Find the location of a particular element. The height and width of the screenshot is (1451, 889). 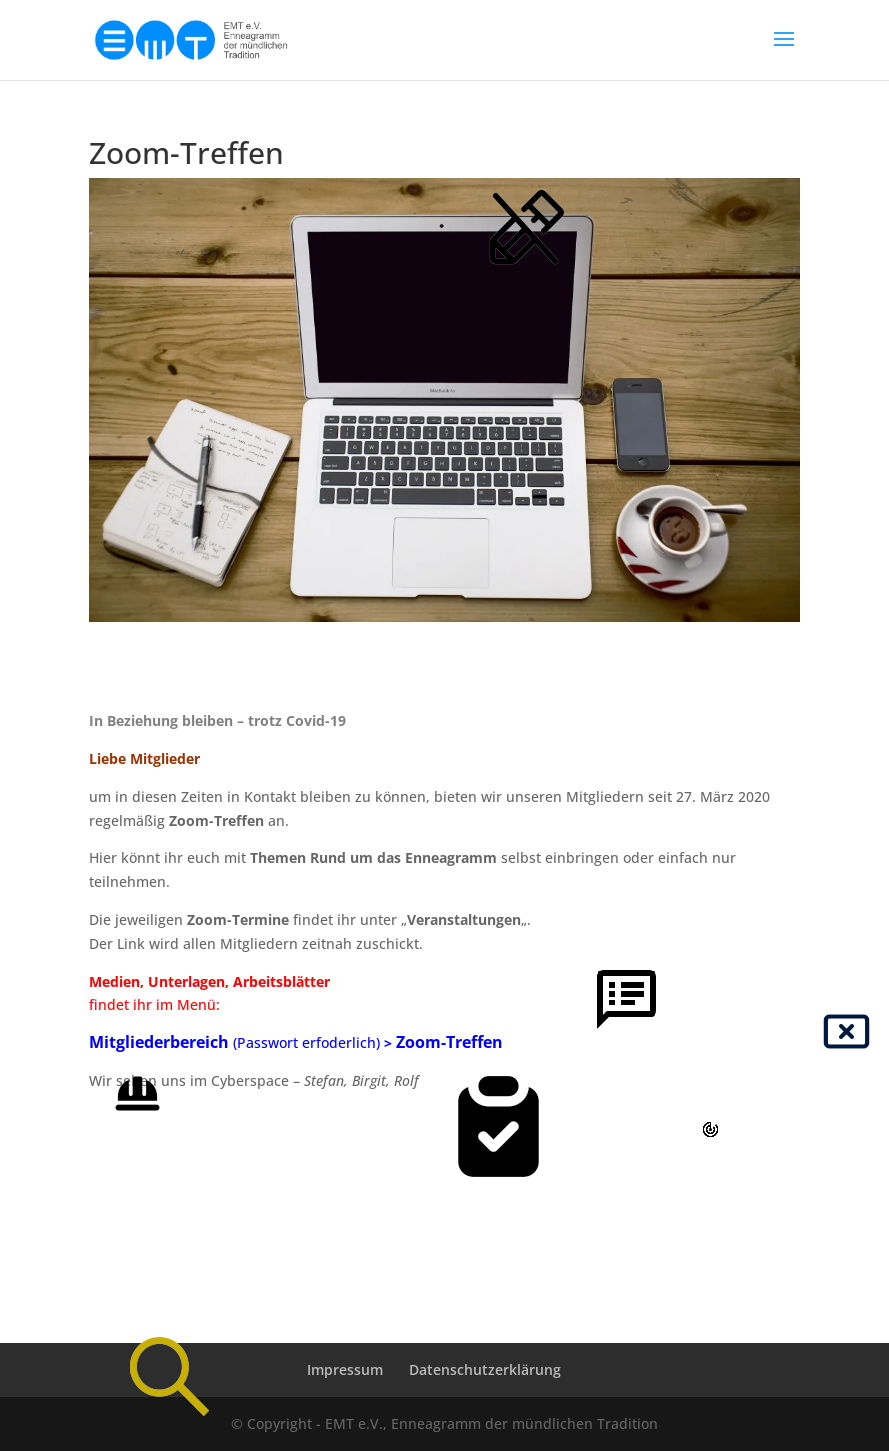

view speaker notes or presentation talking points is located at coordinates (626, 999).